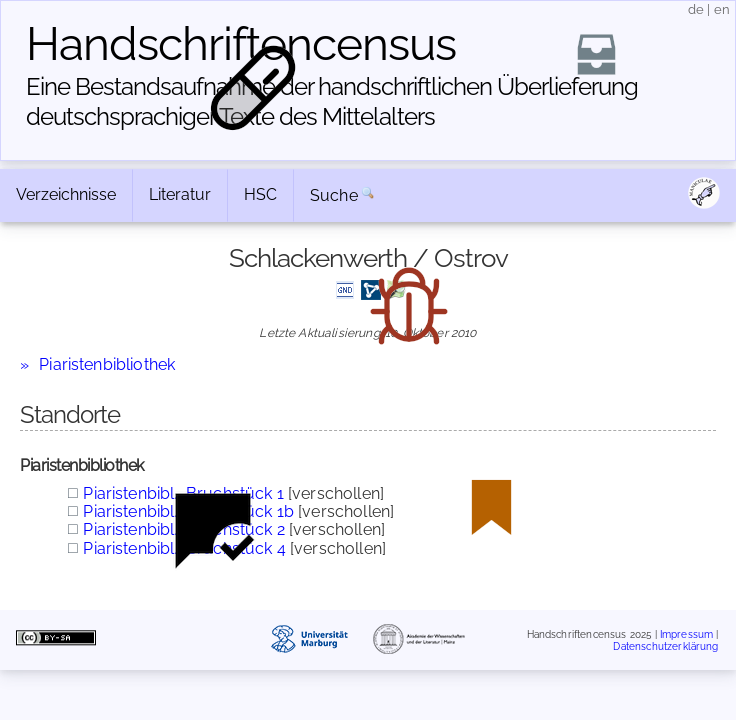  I want to click on message has been read, so click(213, 531).